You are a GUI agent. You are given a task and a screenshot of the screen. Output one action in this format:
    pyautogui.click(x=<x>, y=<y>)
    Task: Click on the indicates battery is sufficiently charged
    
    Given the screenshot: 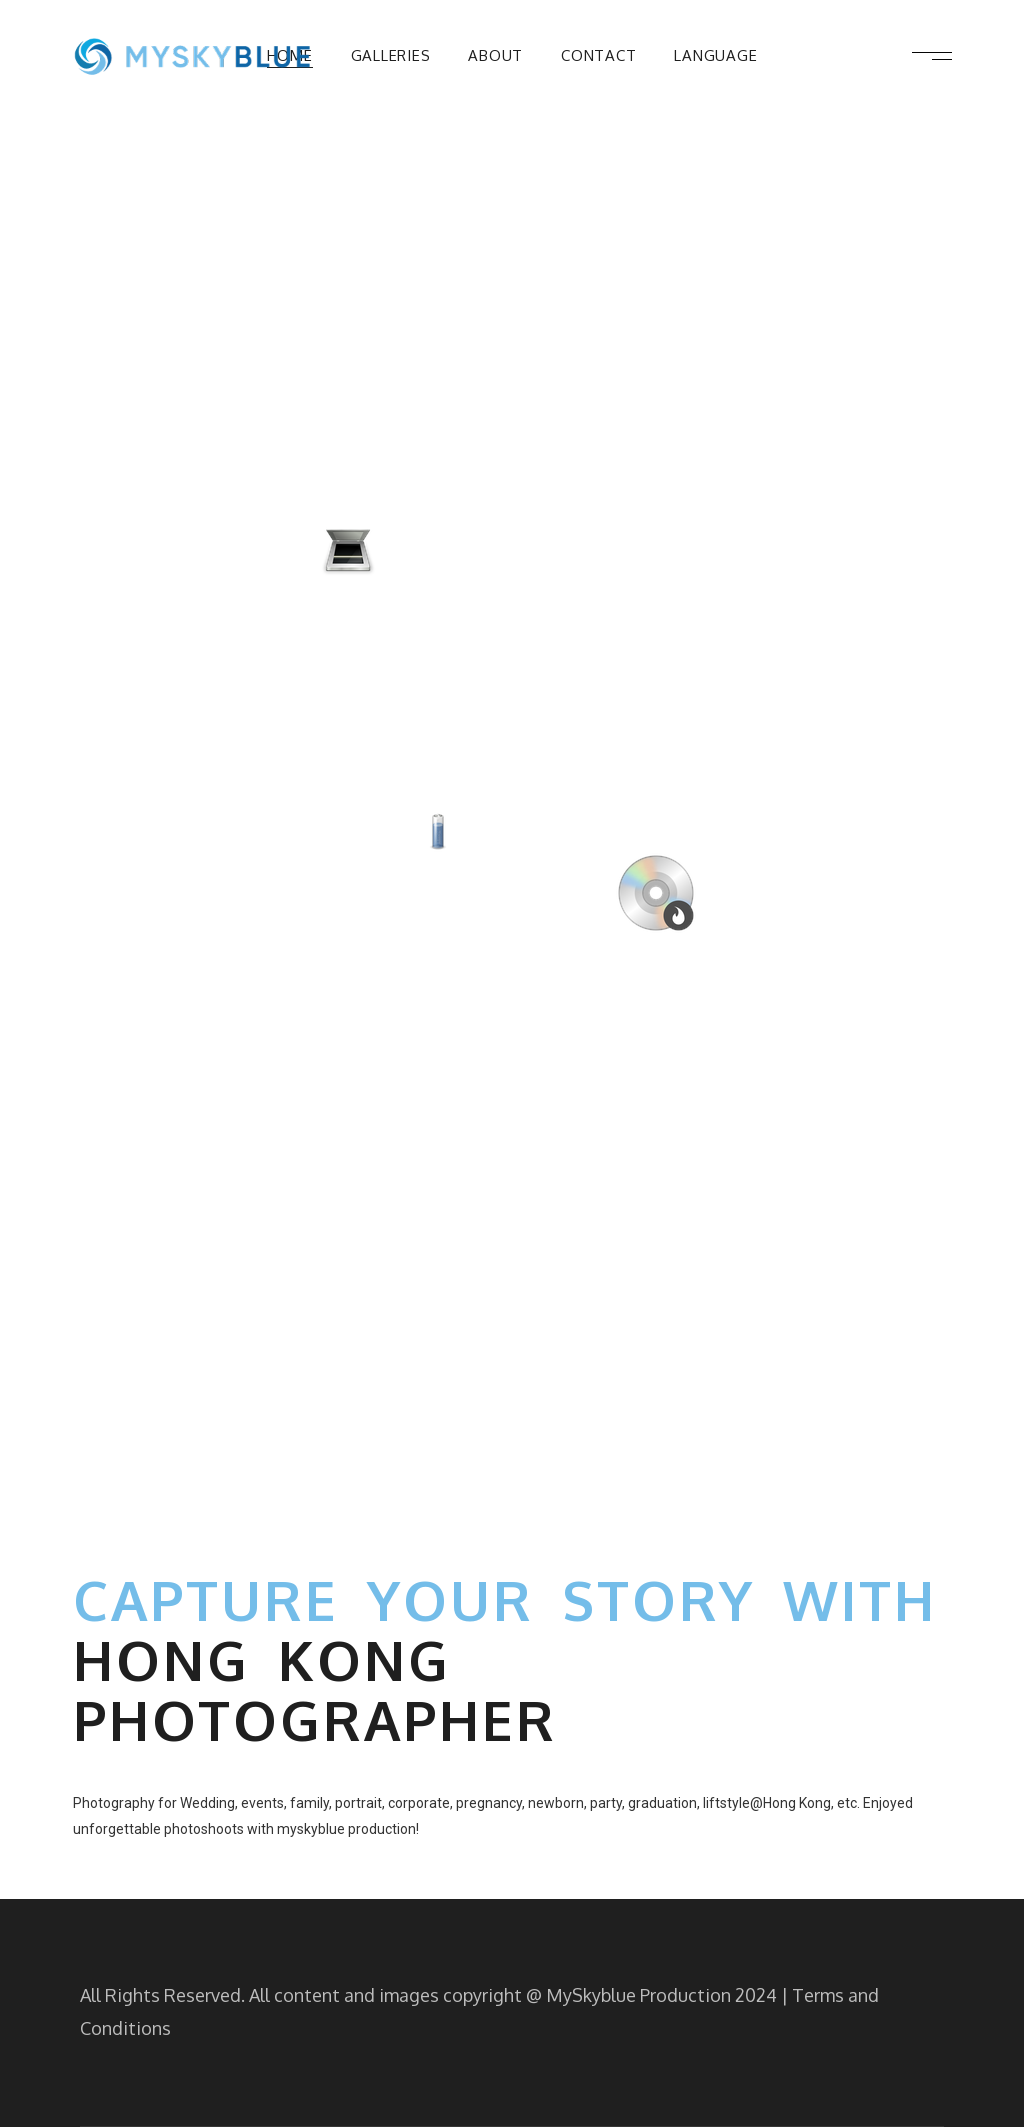 What is the action you would take?
    pyautogui.click(x=438, y=832)
    